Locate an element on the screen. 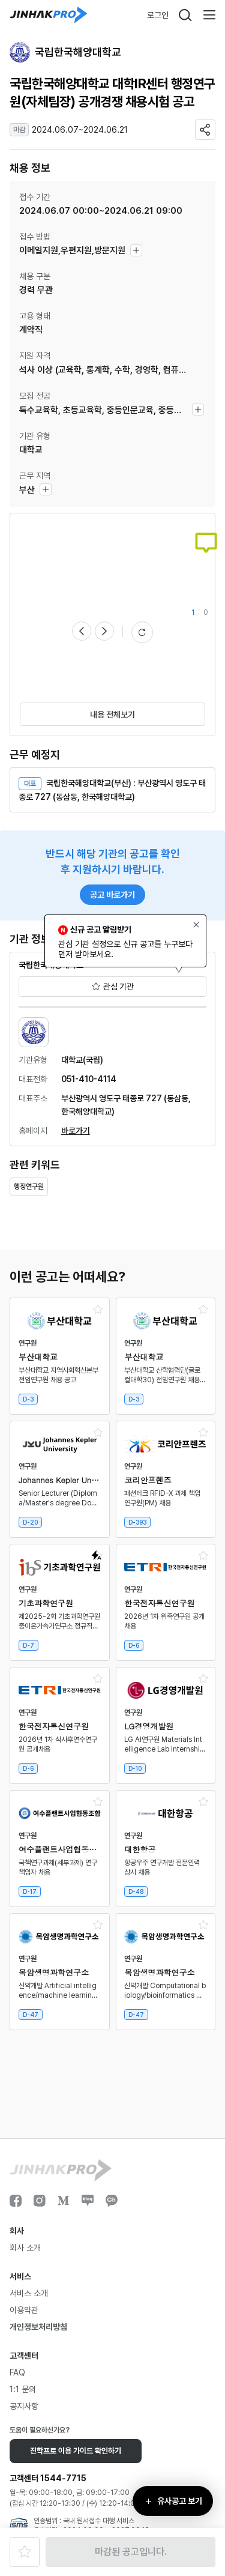 Image resolution: width=225 pixels, height=2576 pixels. open chat or messaging is located at coordinates (206, 542).